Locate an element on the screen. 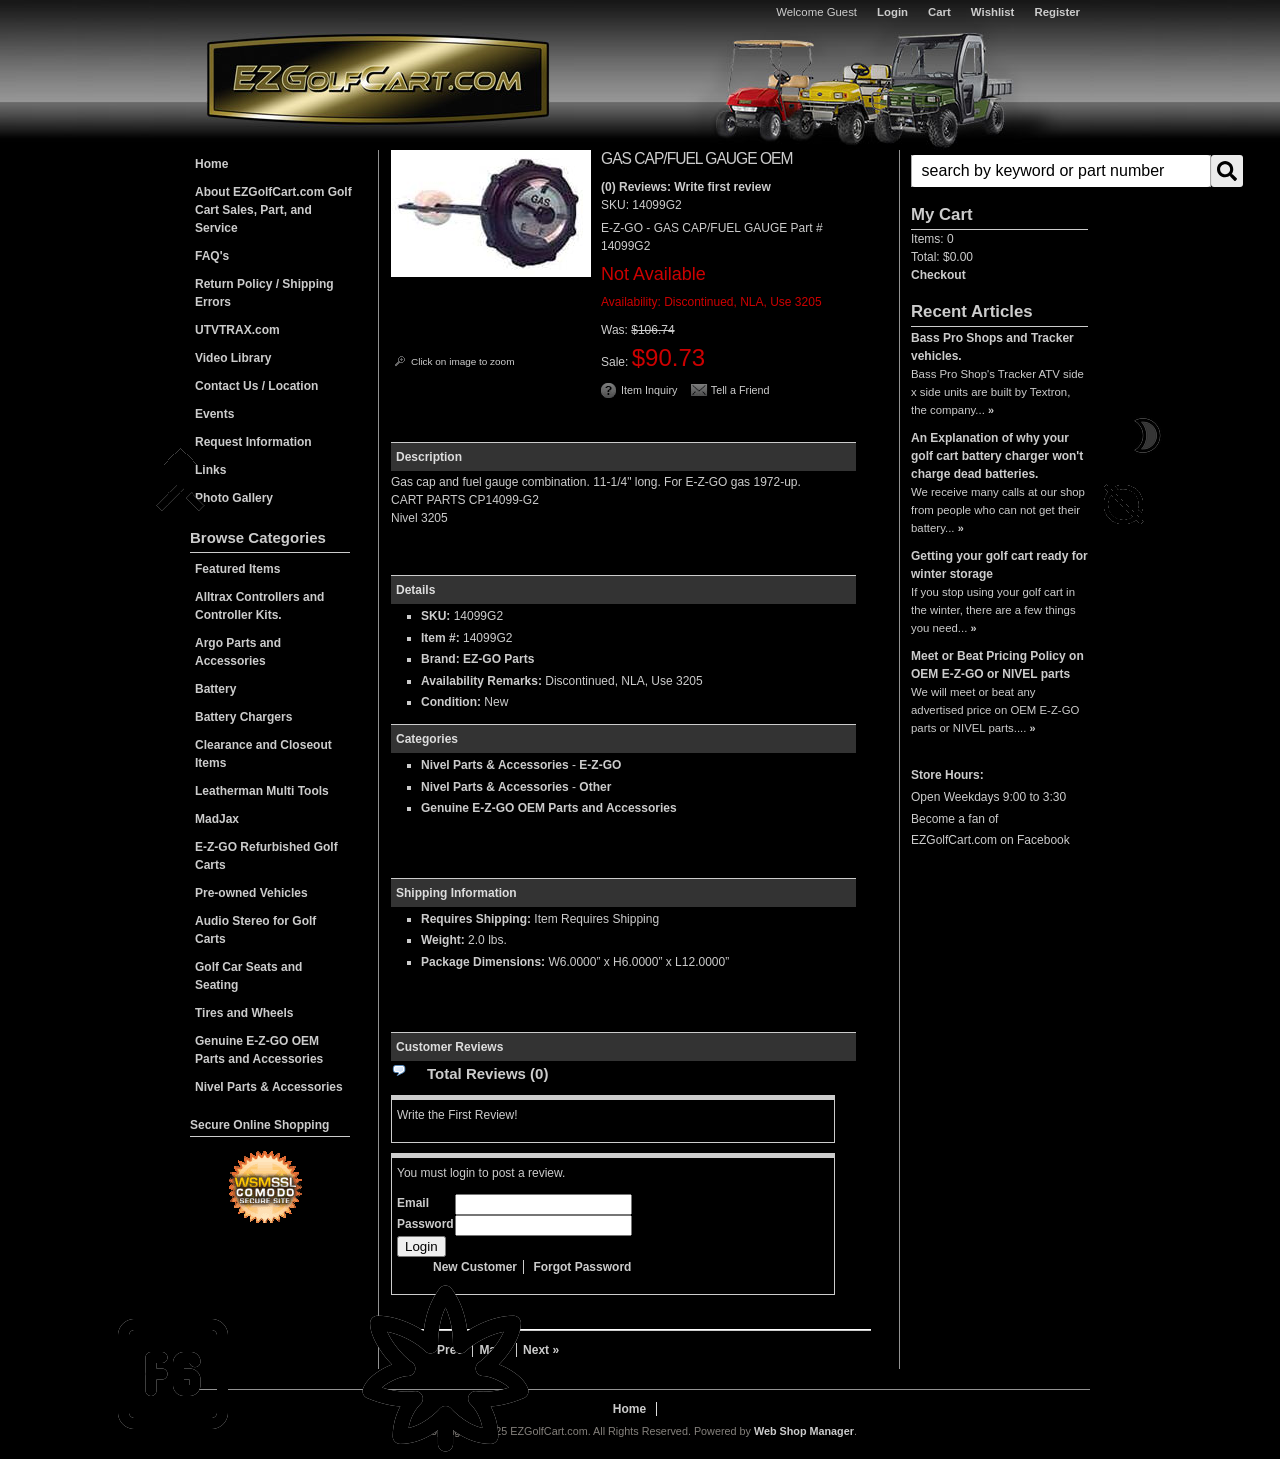 Image resolution: width=1280 pixels, height=1459 pixels. indicates cannabis-related content or products is located at coordinates (445, 1368).